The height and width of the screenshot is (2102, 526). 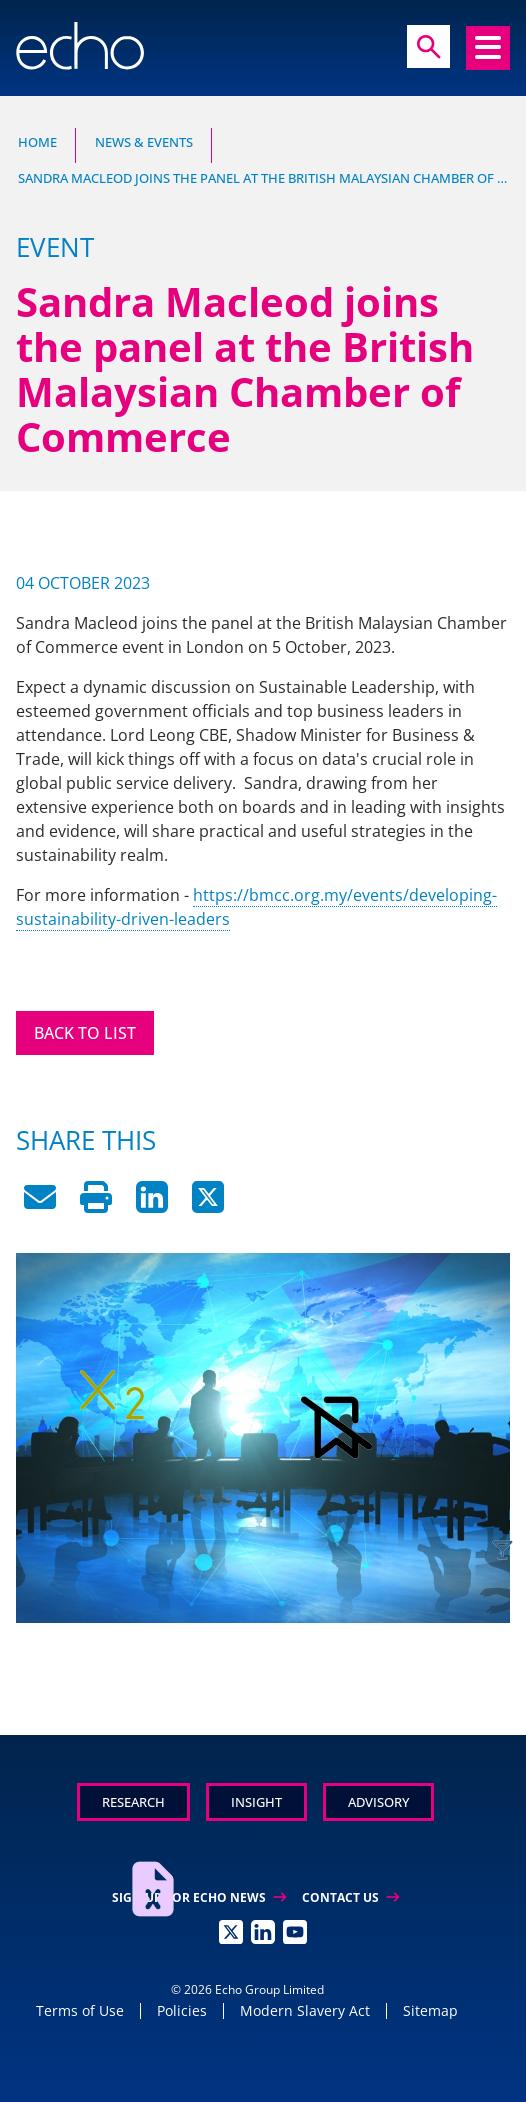 What do you see at coordinates (502, 1549) in the screenshot?
I see `browse cocktail or drink recipes` at bounding box center [502, 1549].